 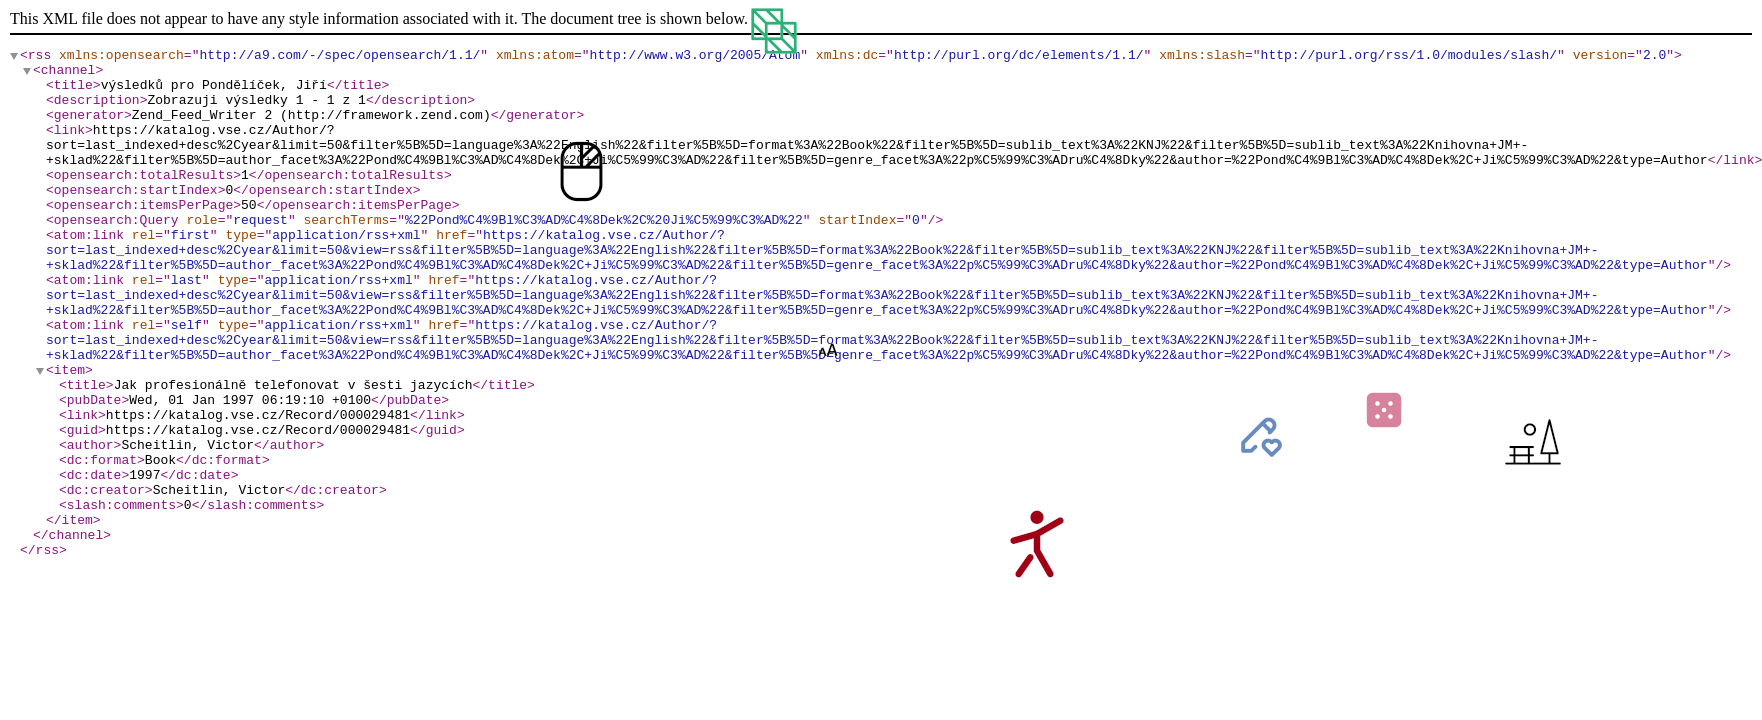 What do you see at coordinates (1384, 410) in the screenshot?
I see `roll dice or randomize selection` at bounding box center [1384, 410].